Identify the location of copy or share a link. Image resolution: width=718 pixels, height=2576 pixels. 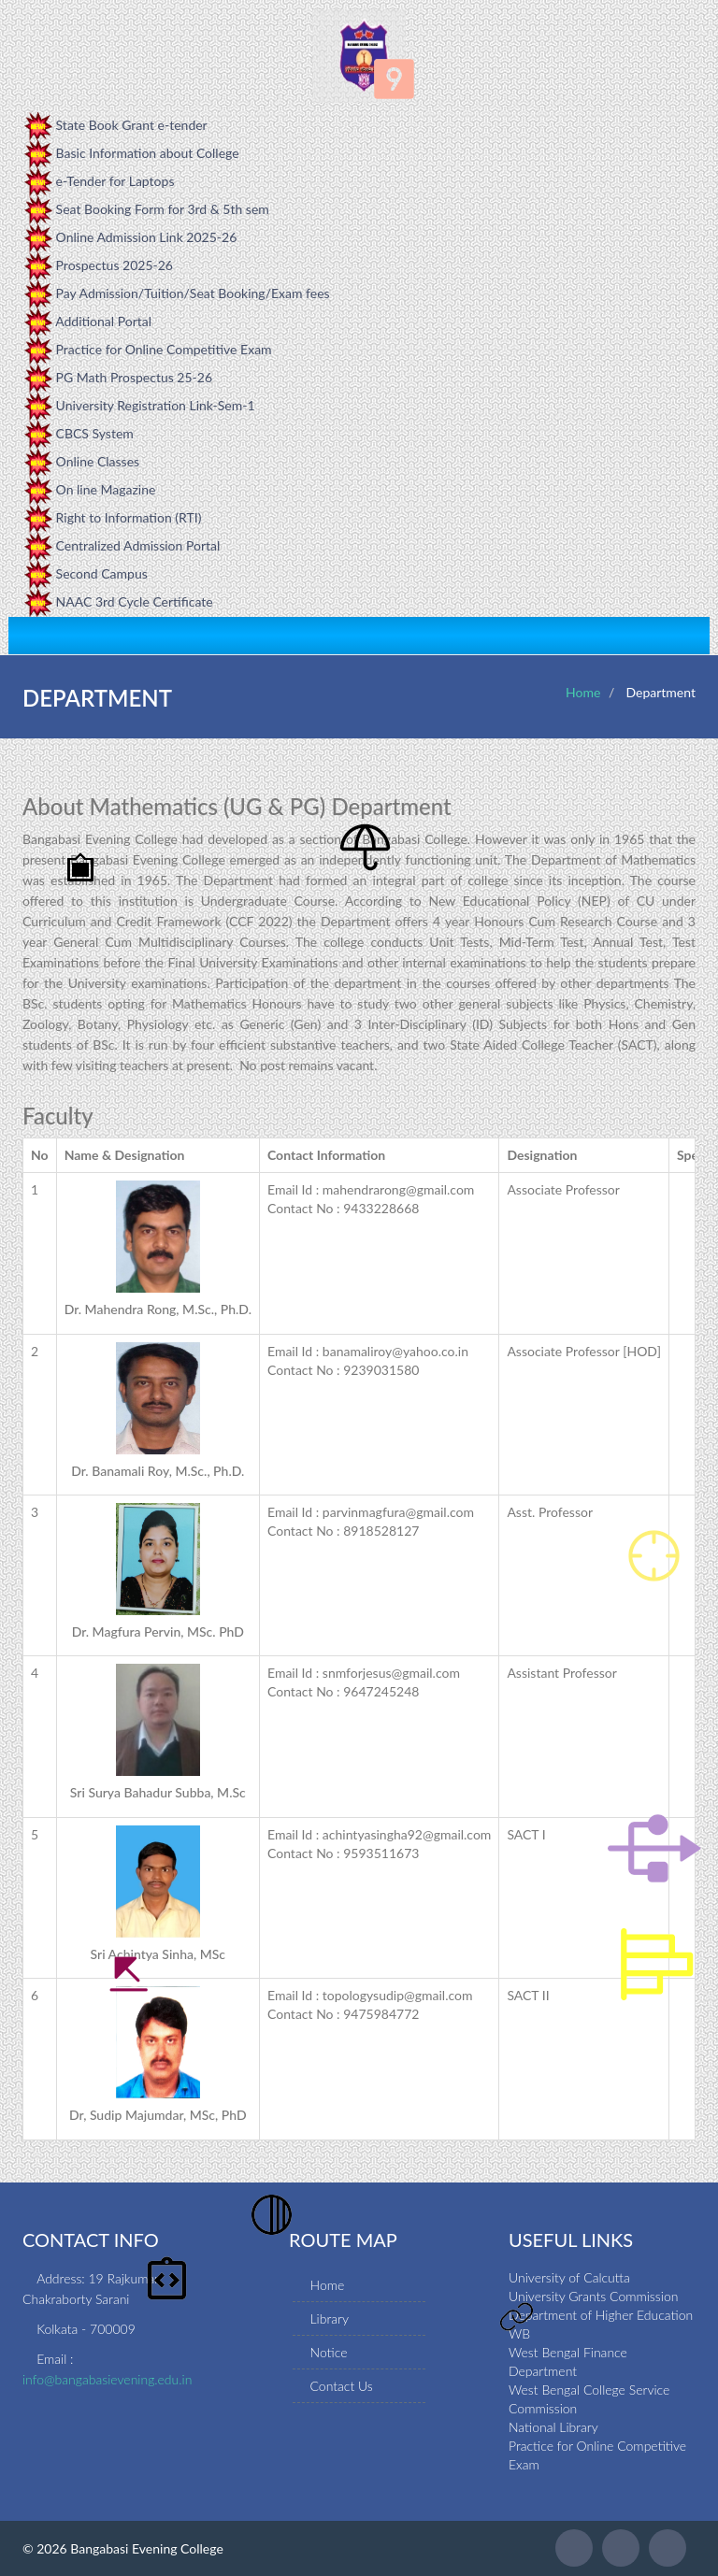
(516, 2316).